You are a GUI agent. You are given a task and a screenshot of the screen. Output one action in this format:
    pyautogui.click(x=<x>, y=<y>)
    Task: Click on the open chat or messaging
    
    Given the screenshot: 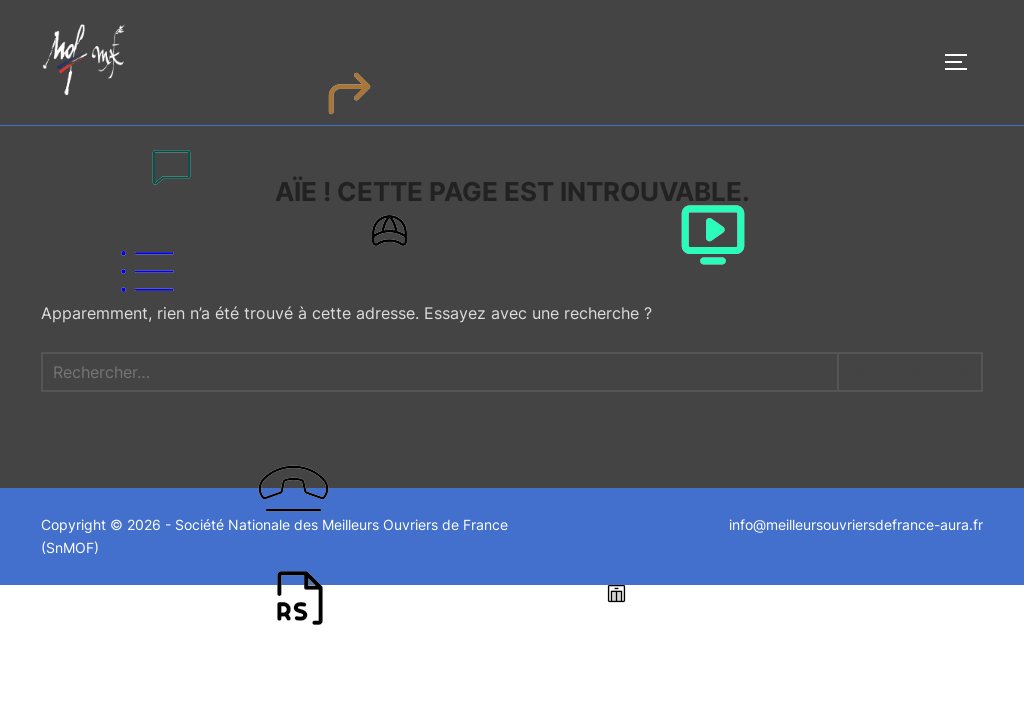 What is the action you would take?
    pyautogui.click(x=171, y=164)
    